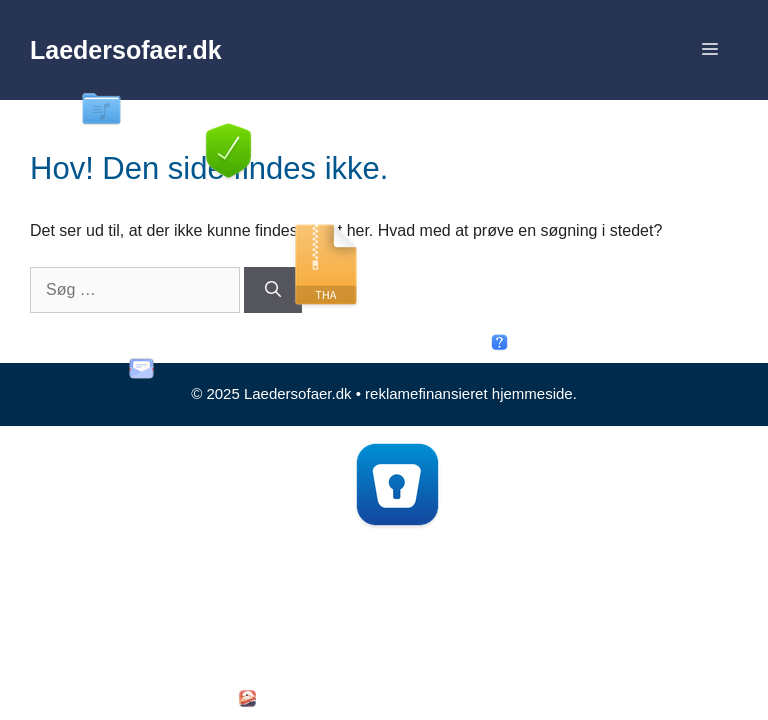 The image size is (768, 720). I want to click on open your audio files folder, so click(101, 108).